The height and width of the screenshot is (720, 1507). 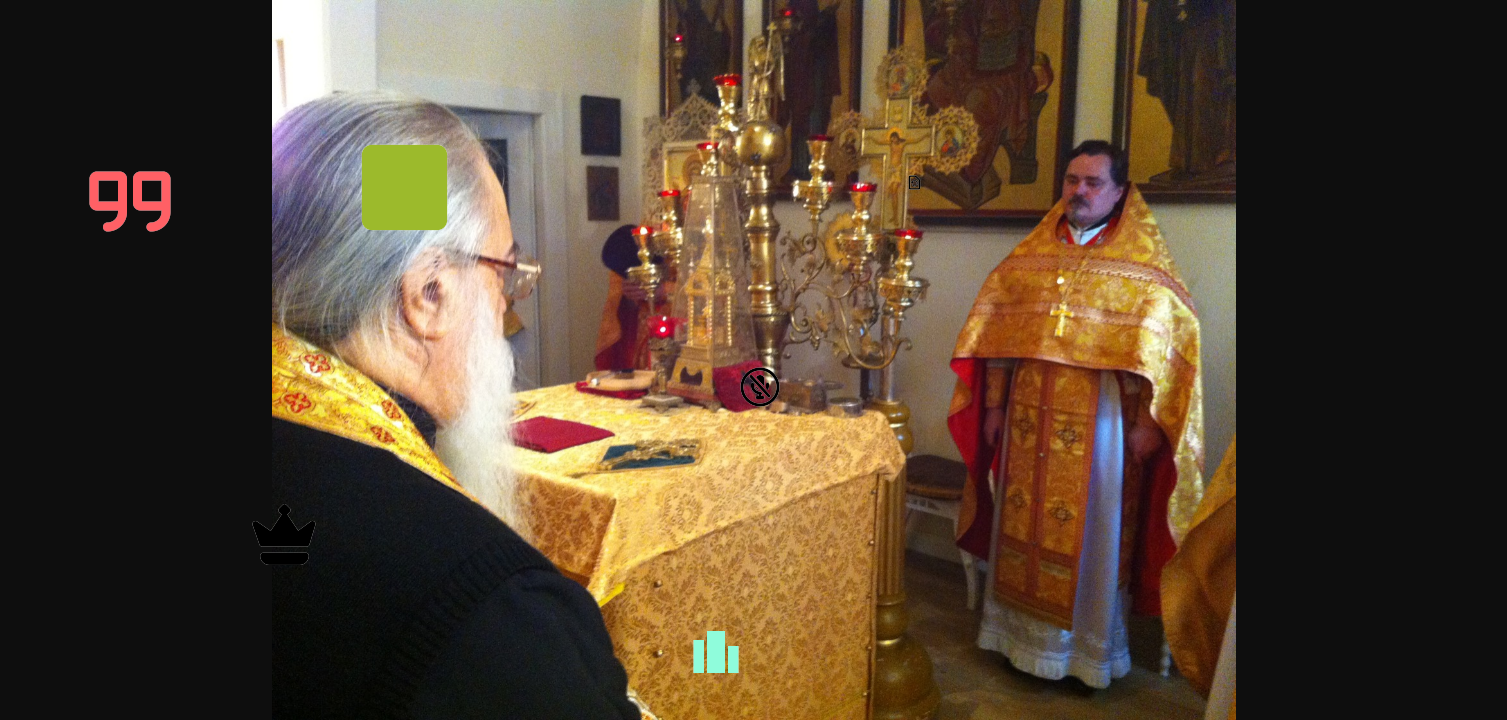 I want to click on view testimonials or customer quotes, so click(x=130, y=200).